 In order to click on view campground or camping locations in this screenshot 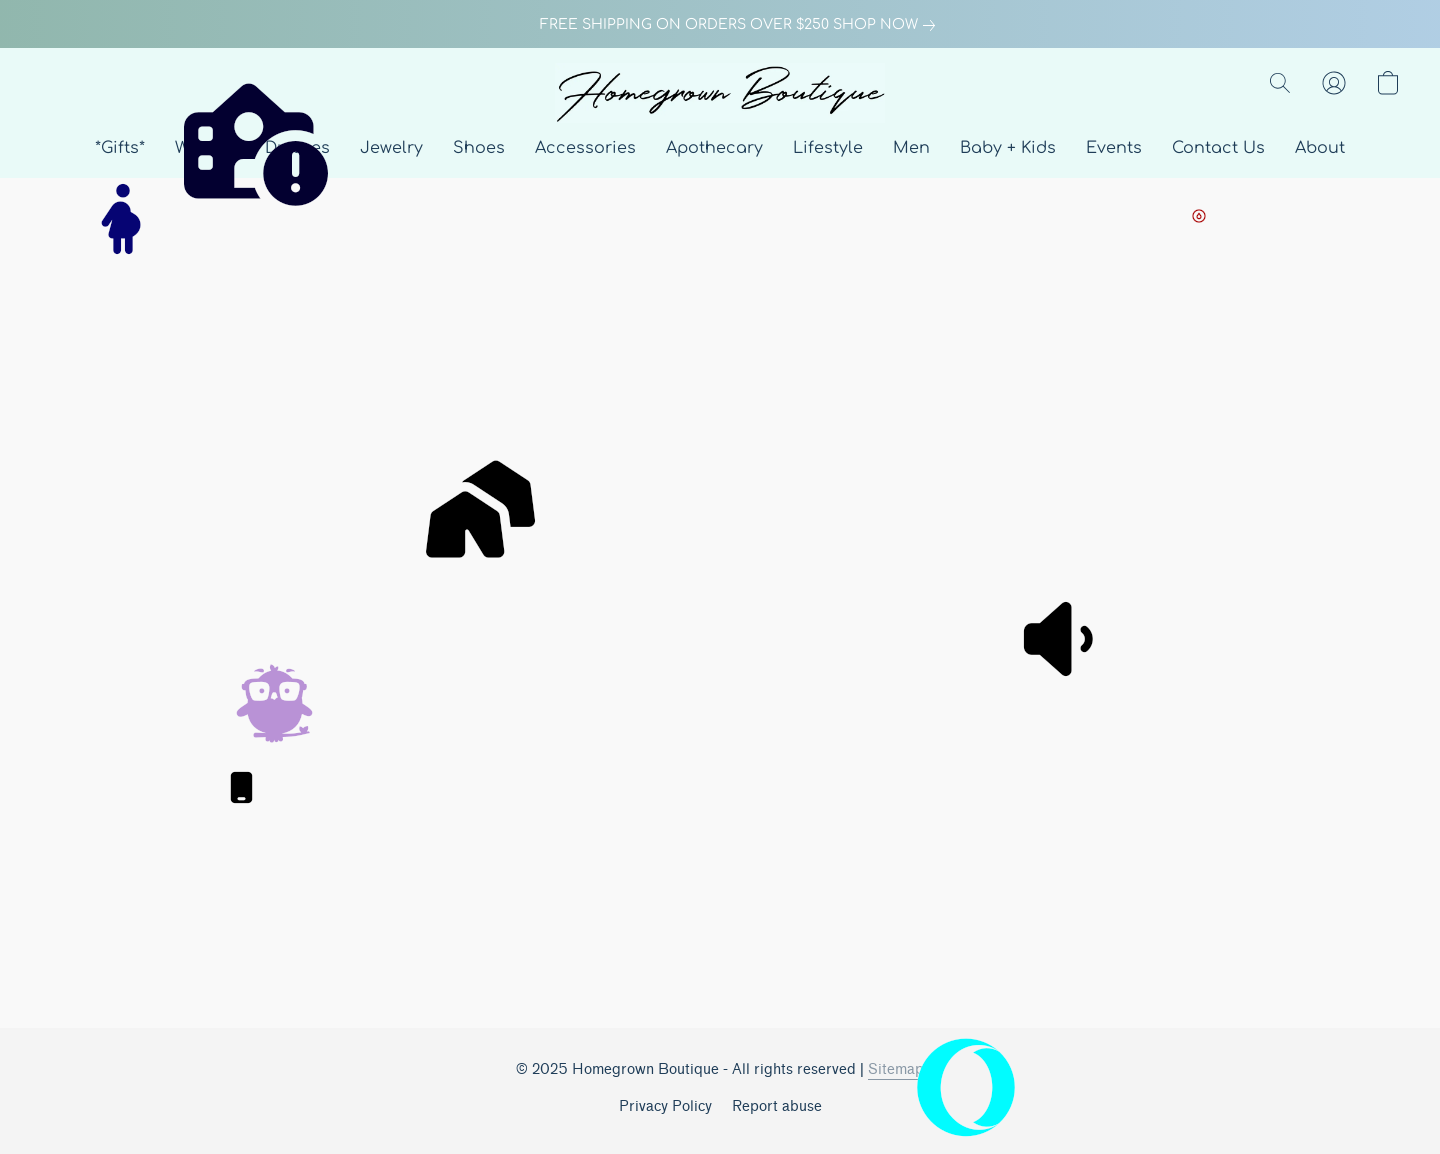, I will do `click(480, 508)`.